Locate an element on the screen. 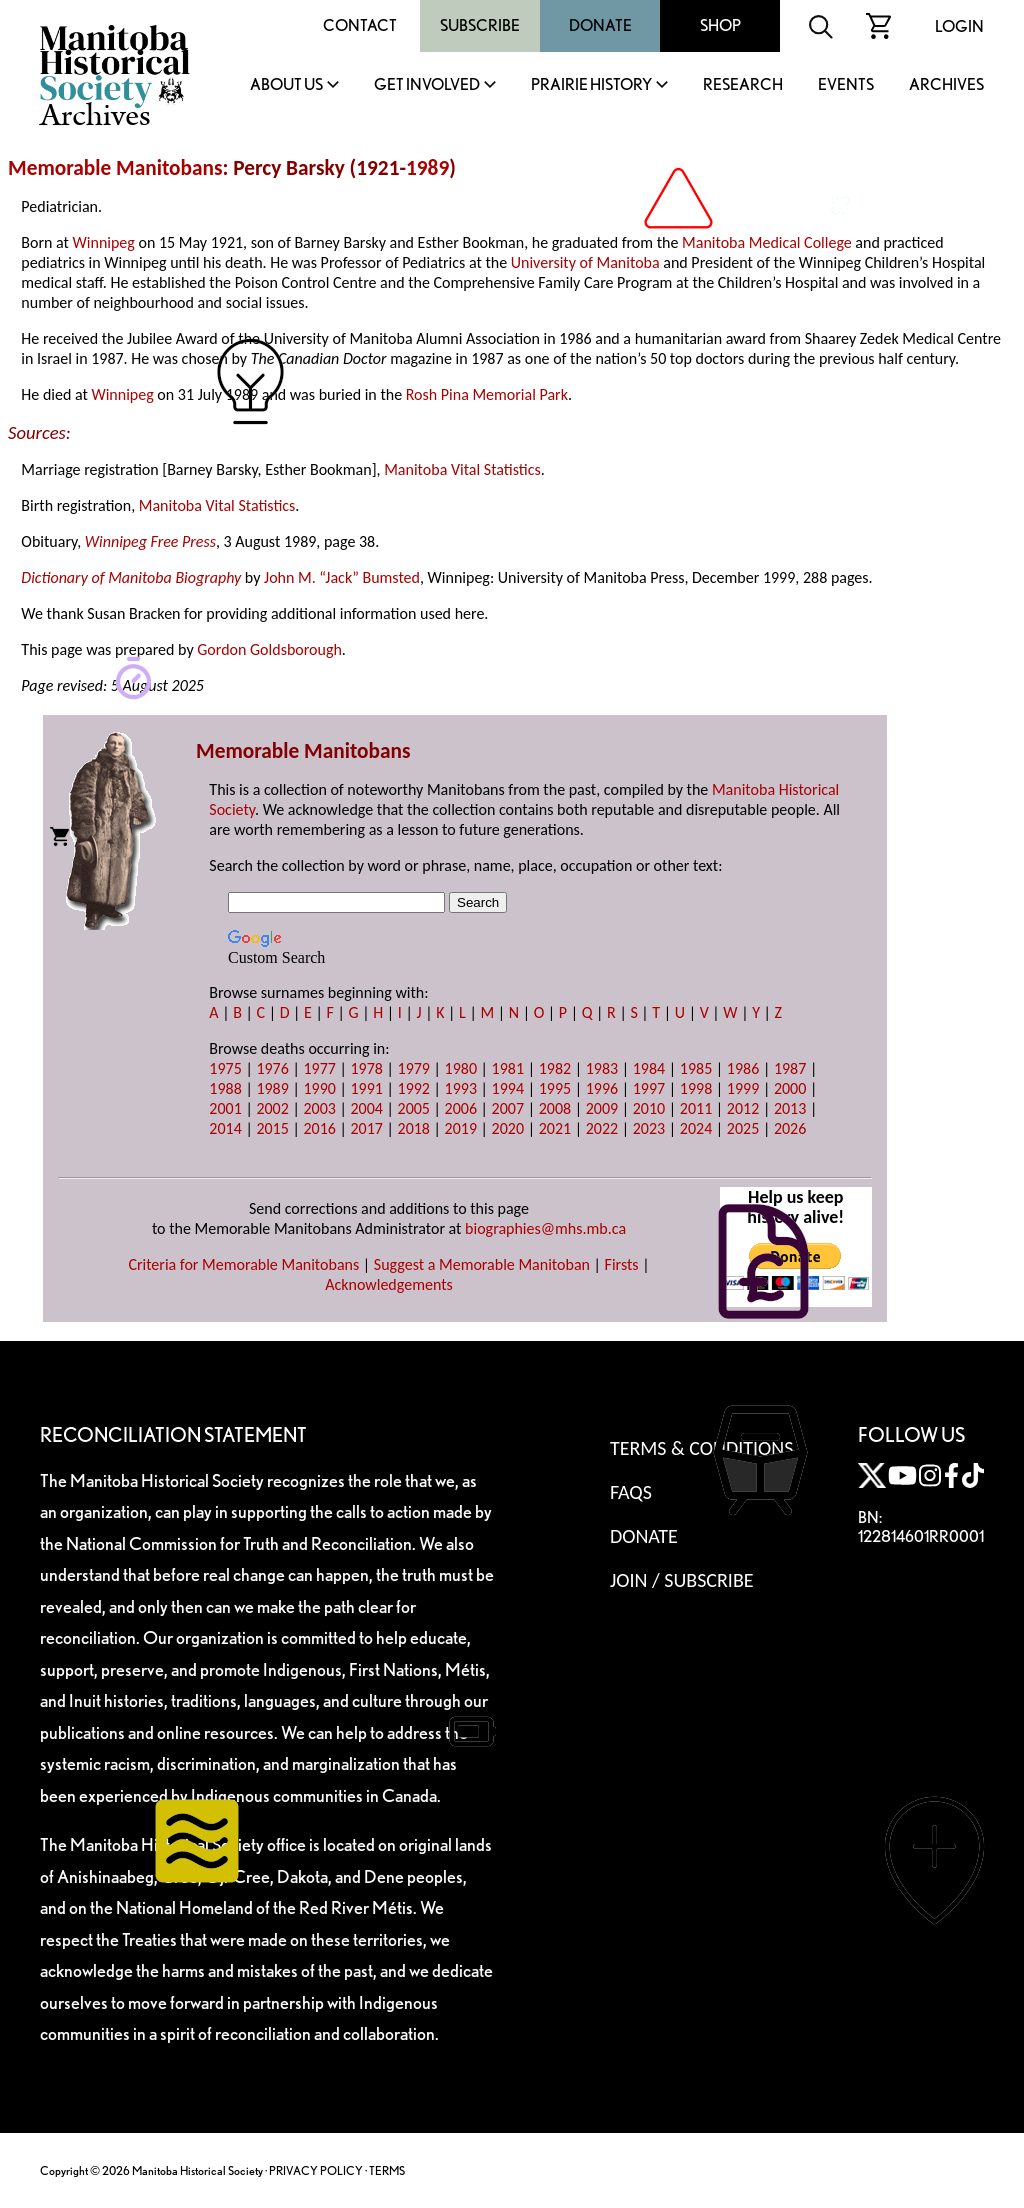  unlink or disconnect items is located at coordinates (840, 205).